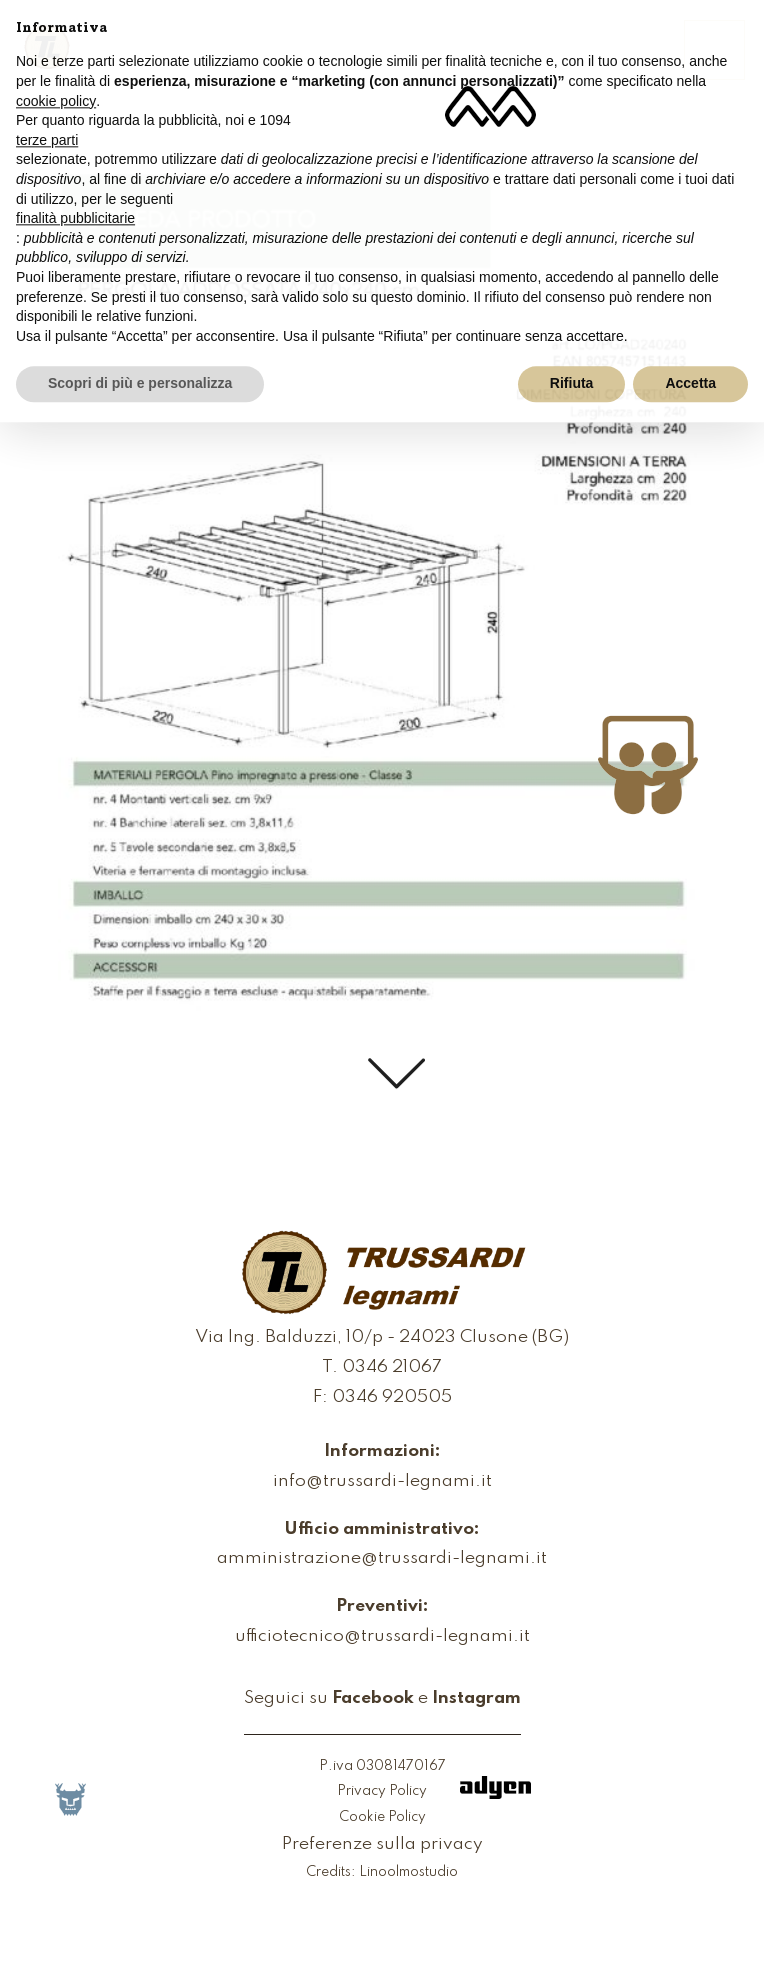  Describe the element at coordinates (490, 106) in the screenshot. I see `momenteo app logo` at that location.